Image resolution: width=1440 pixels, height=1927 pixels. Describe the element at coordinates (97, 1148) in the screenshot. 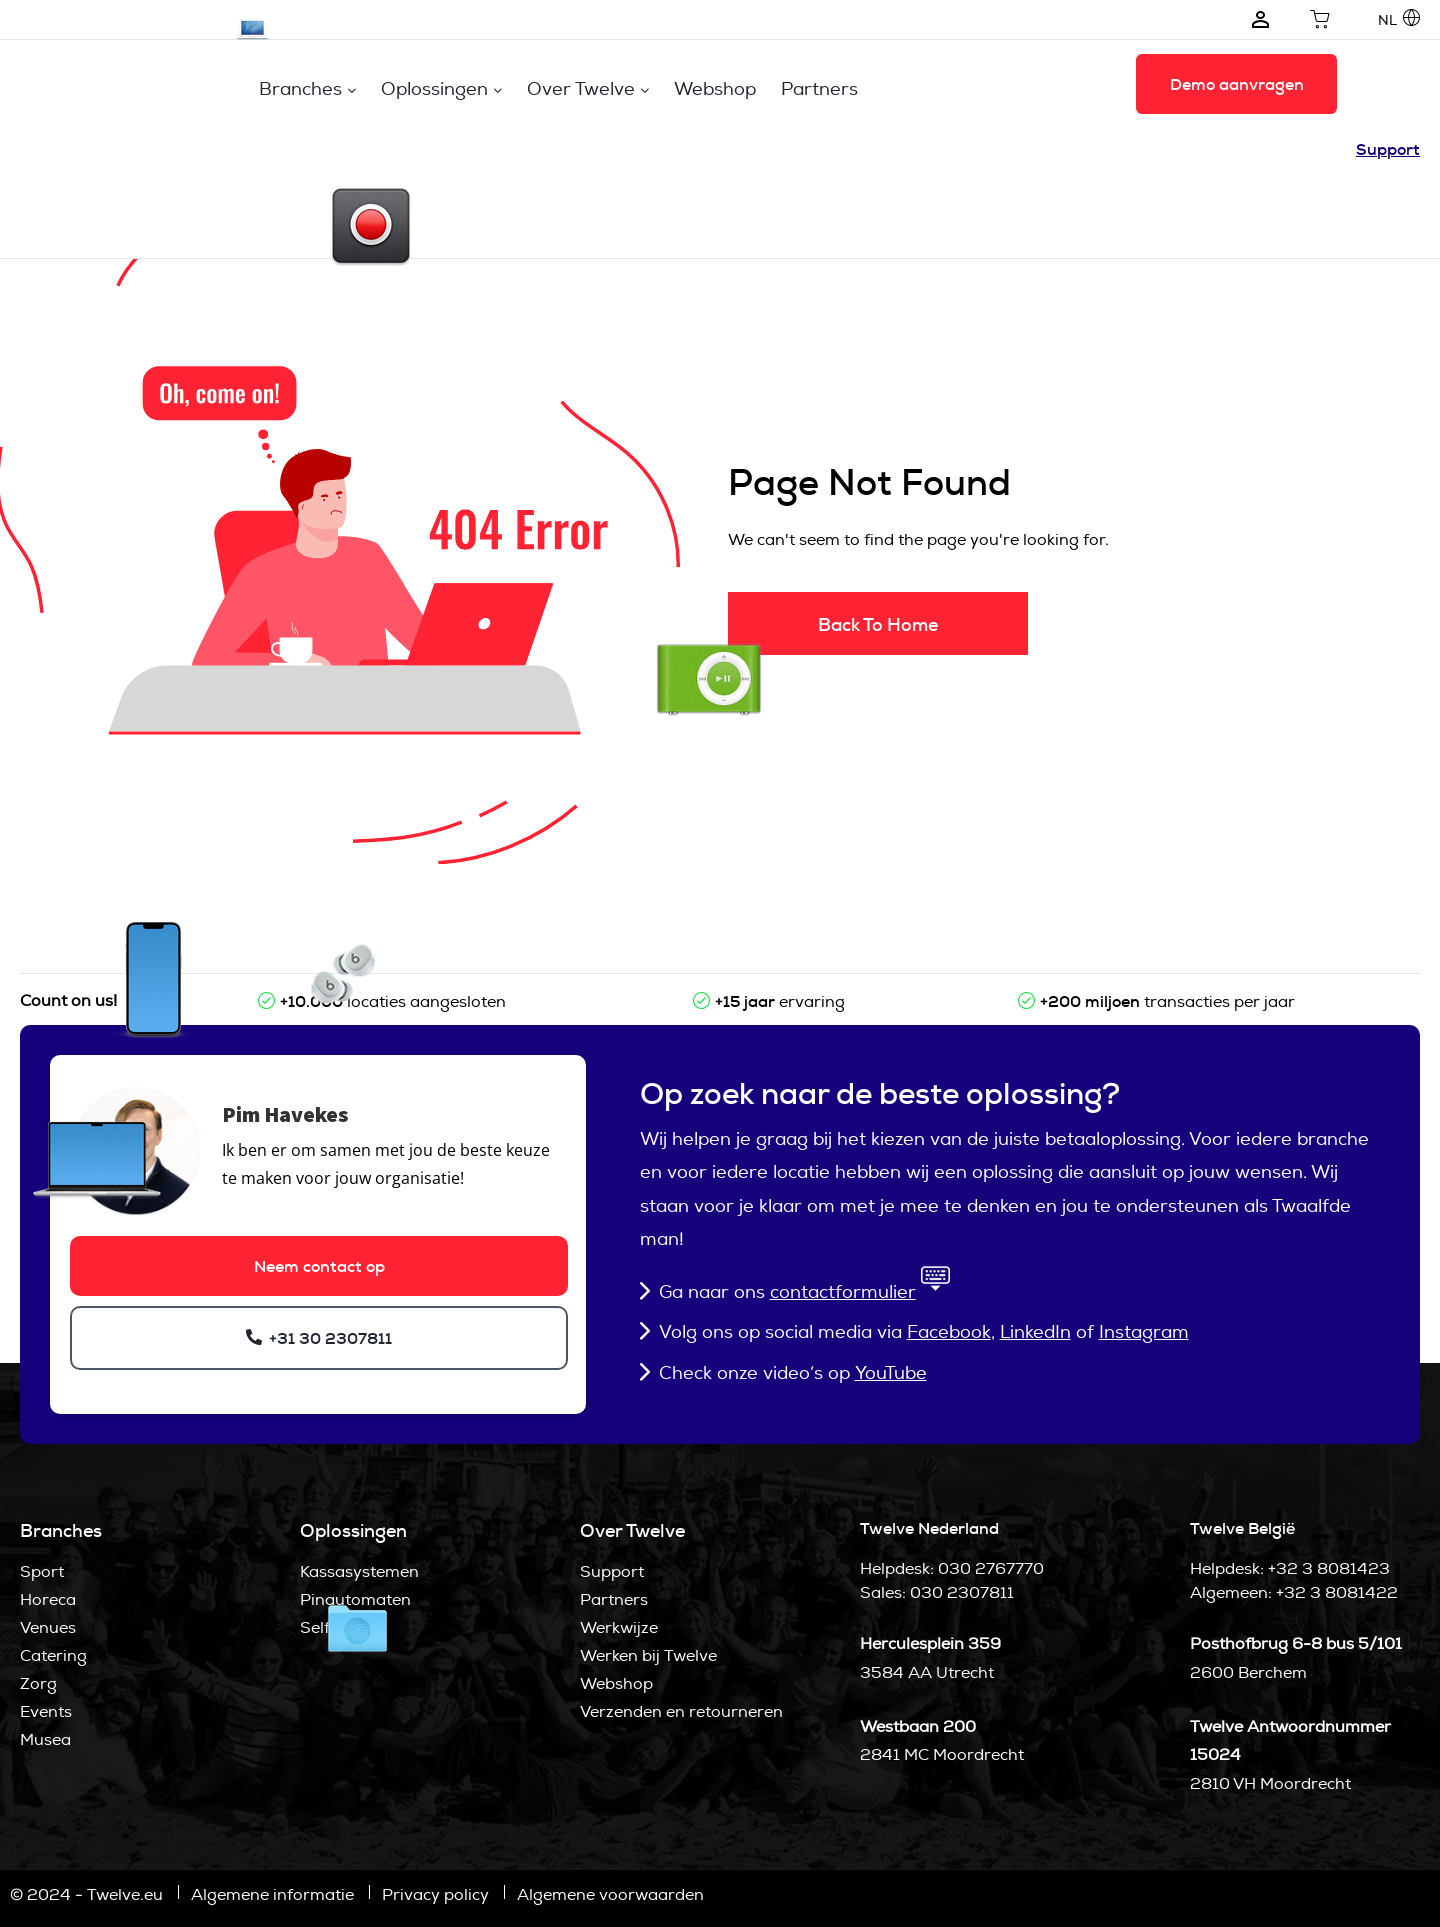

I see `indicates this device is a MacBook Air` at that location.